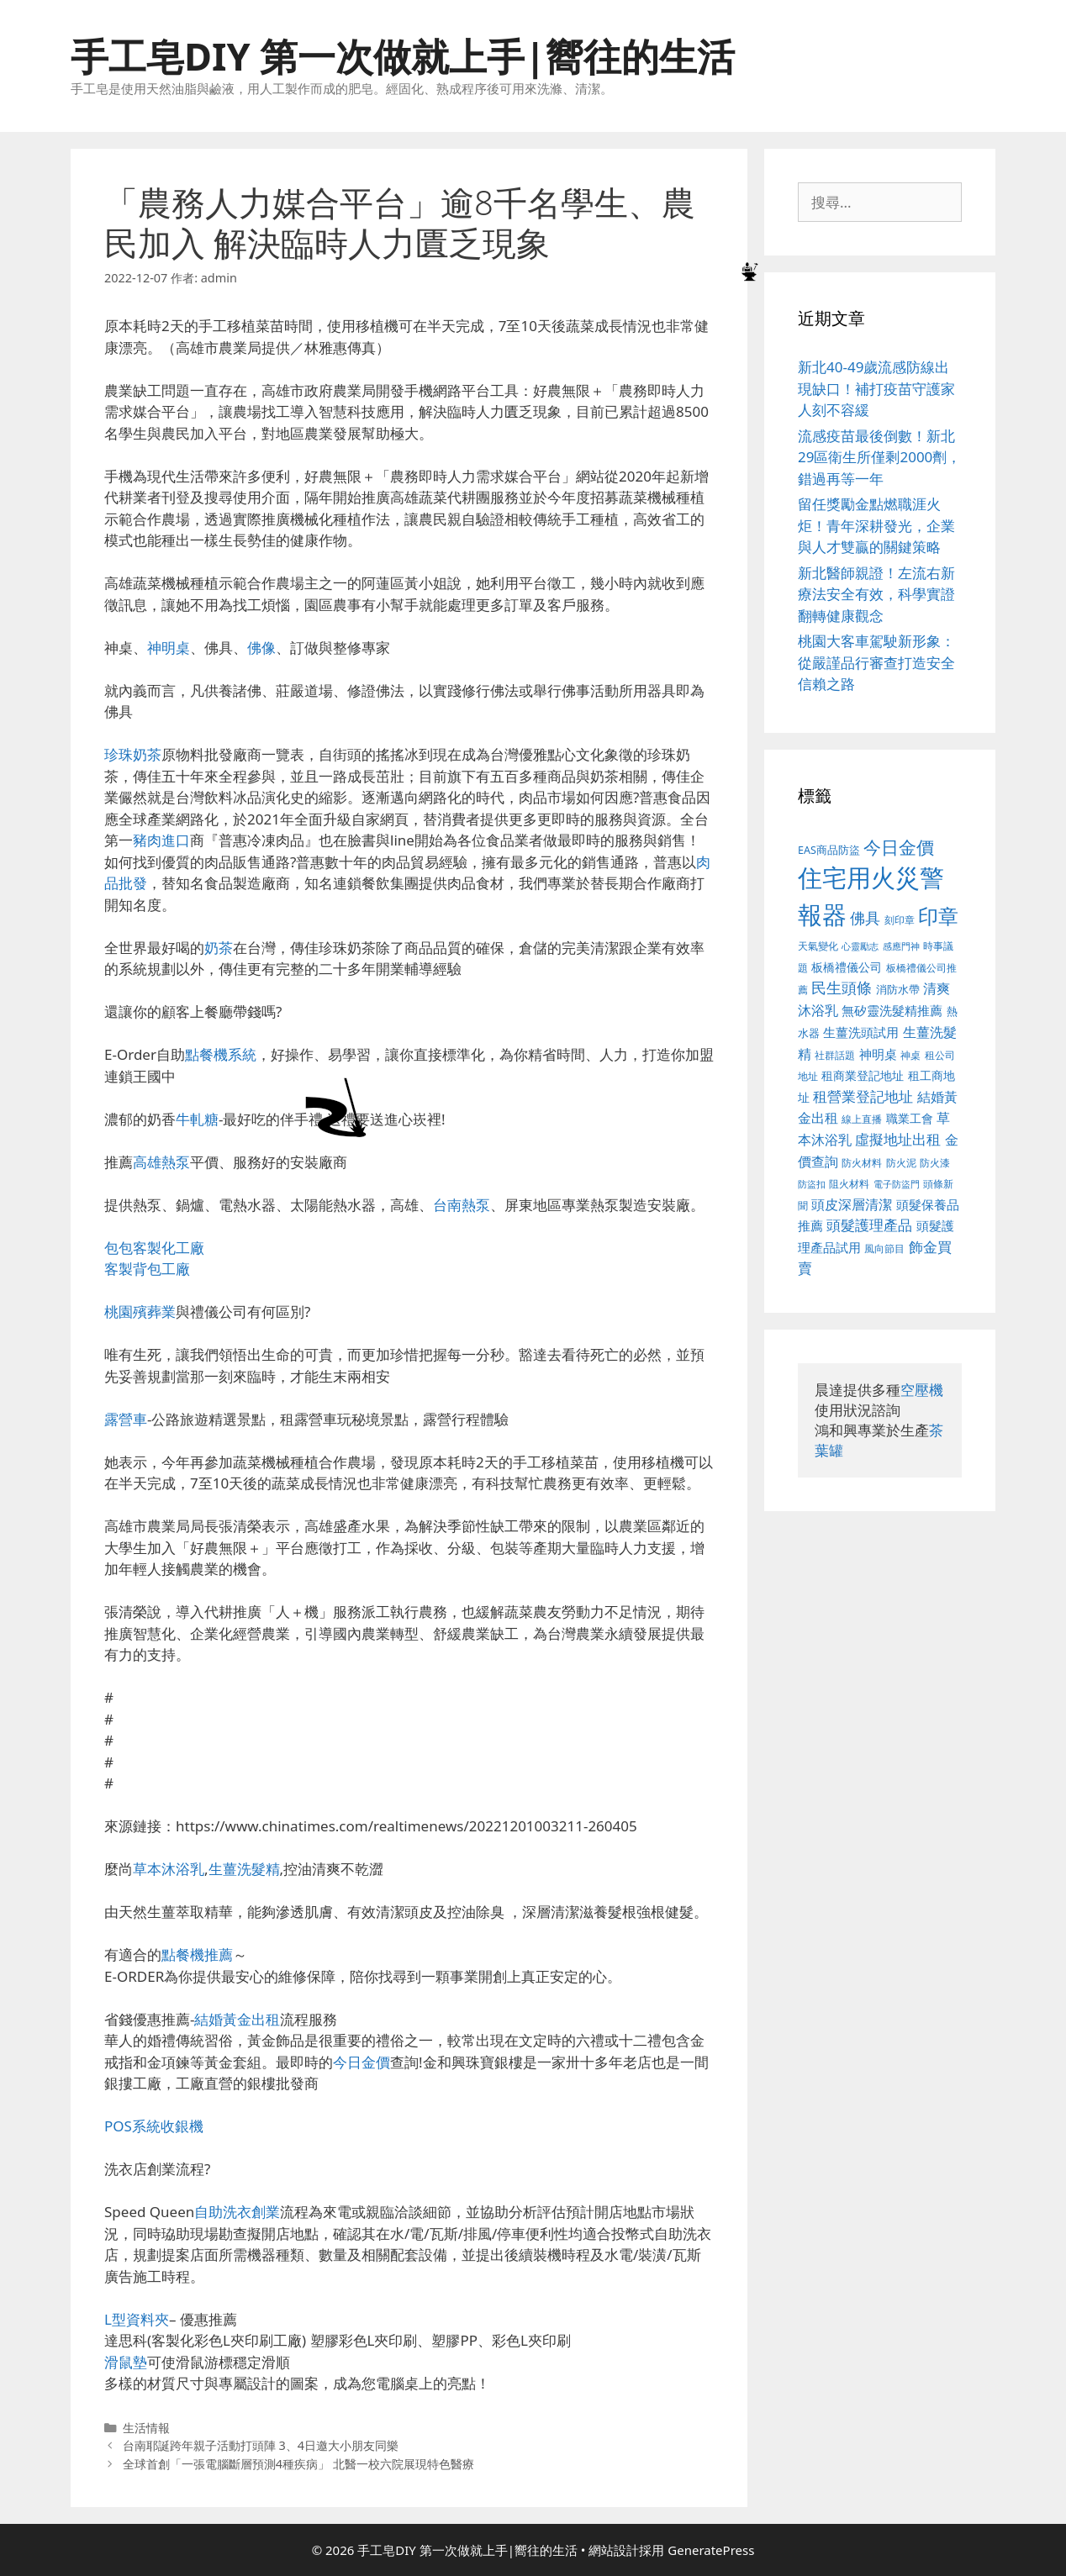 The height and width of the screenshot is (2576, 1066). Describe the element at coordinates (335, 1108) in the screenshot. I see `activate laser attack ability` at that location.